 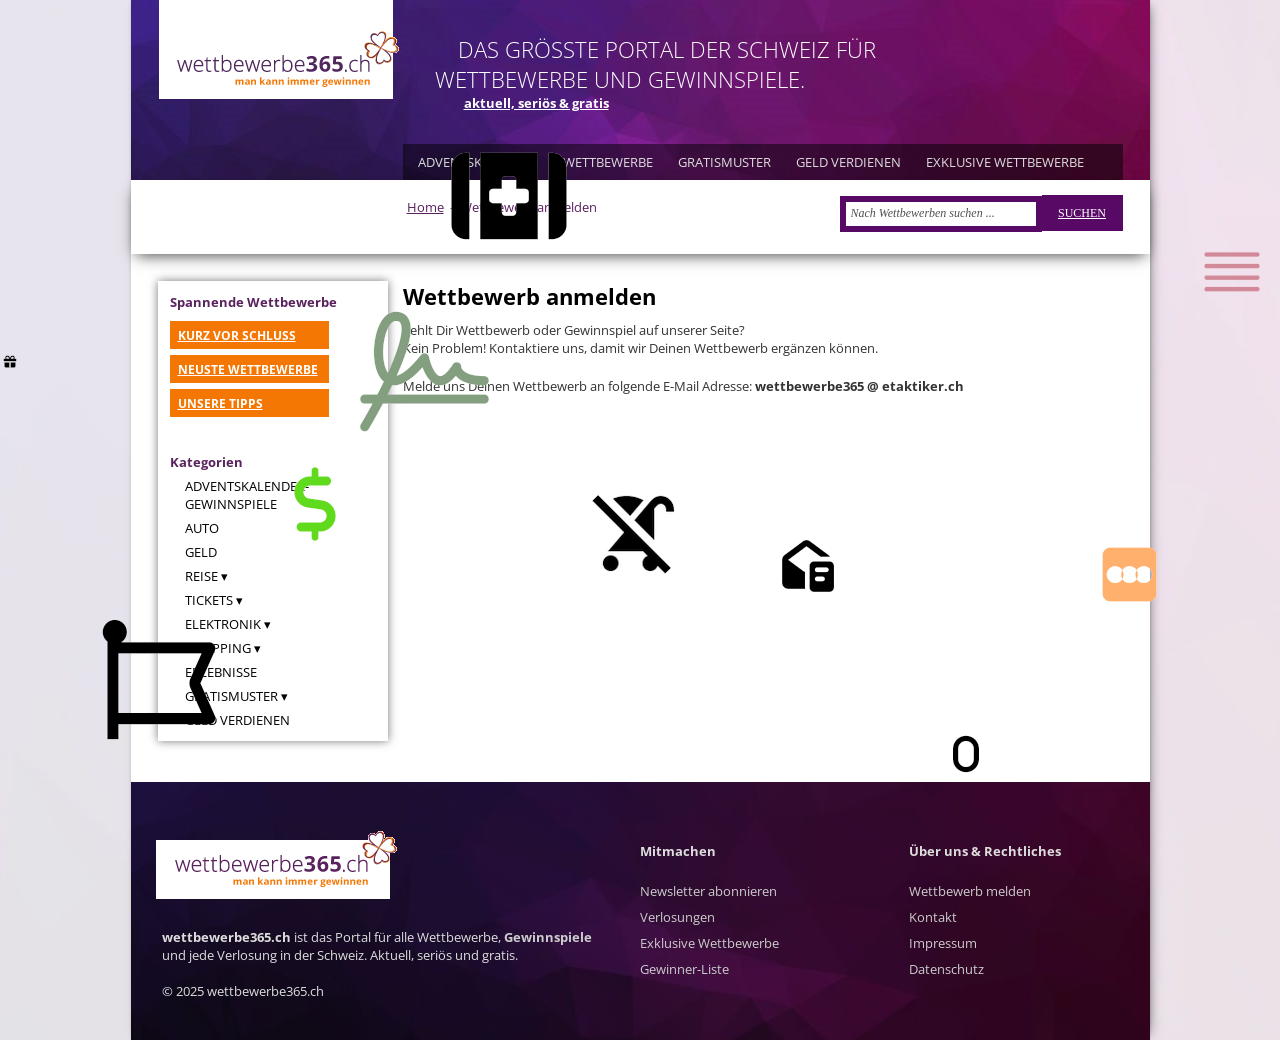 What do you see at coordinates (1232, 273) in the screenshot?
I see `justify text alignment` at bounding box center [1232, 273].